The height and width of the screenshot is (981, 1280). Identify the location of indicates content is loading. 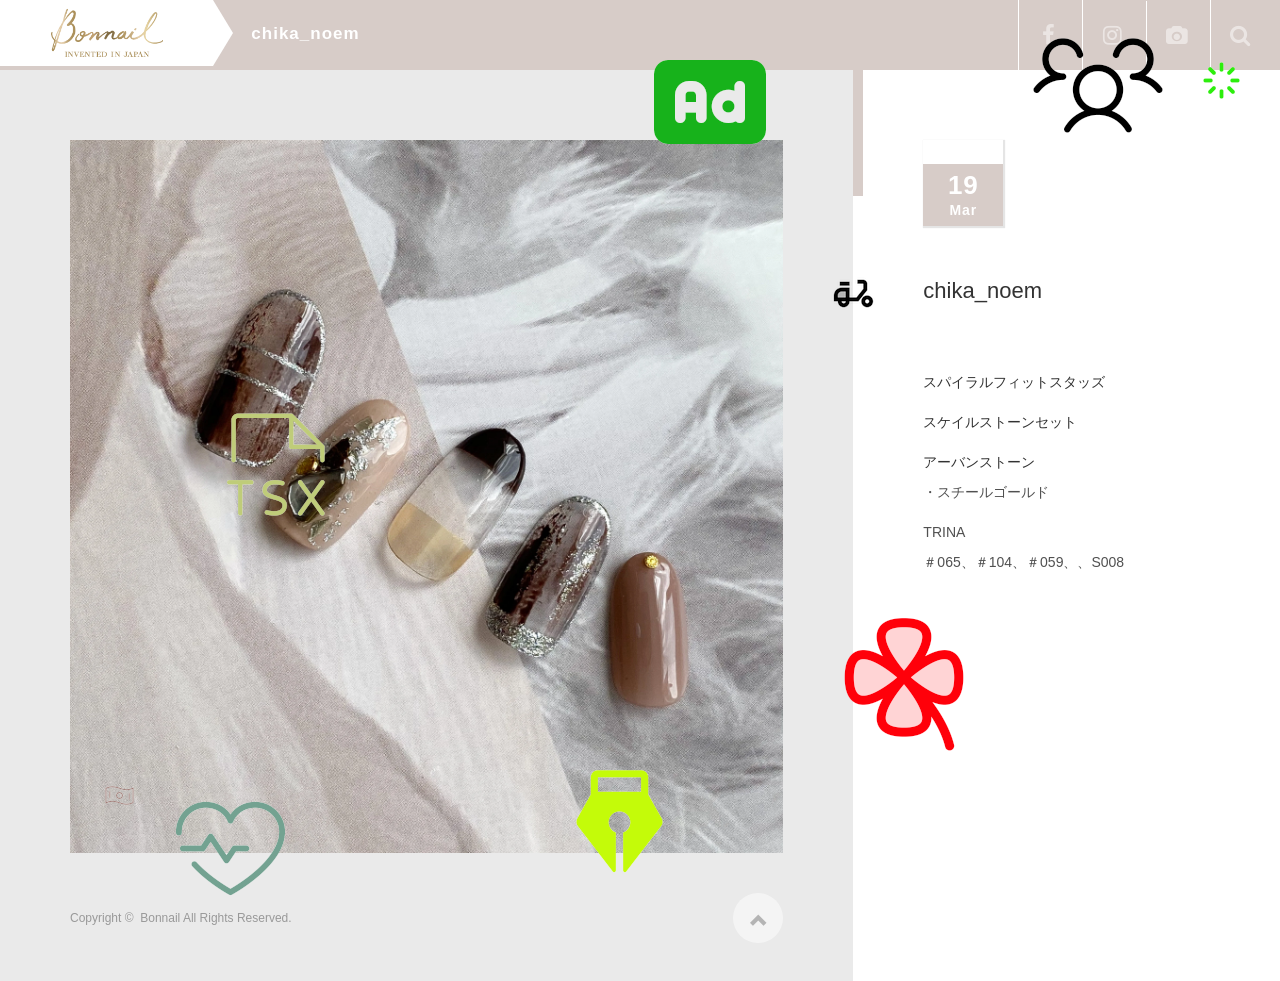
(1221, 80).